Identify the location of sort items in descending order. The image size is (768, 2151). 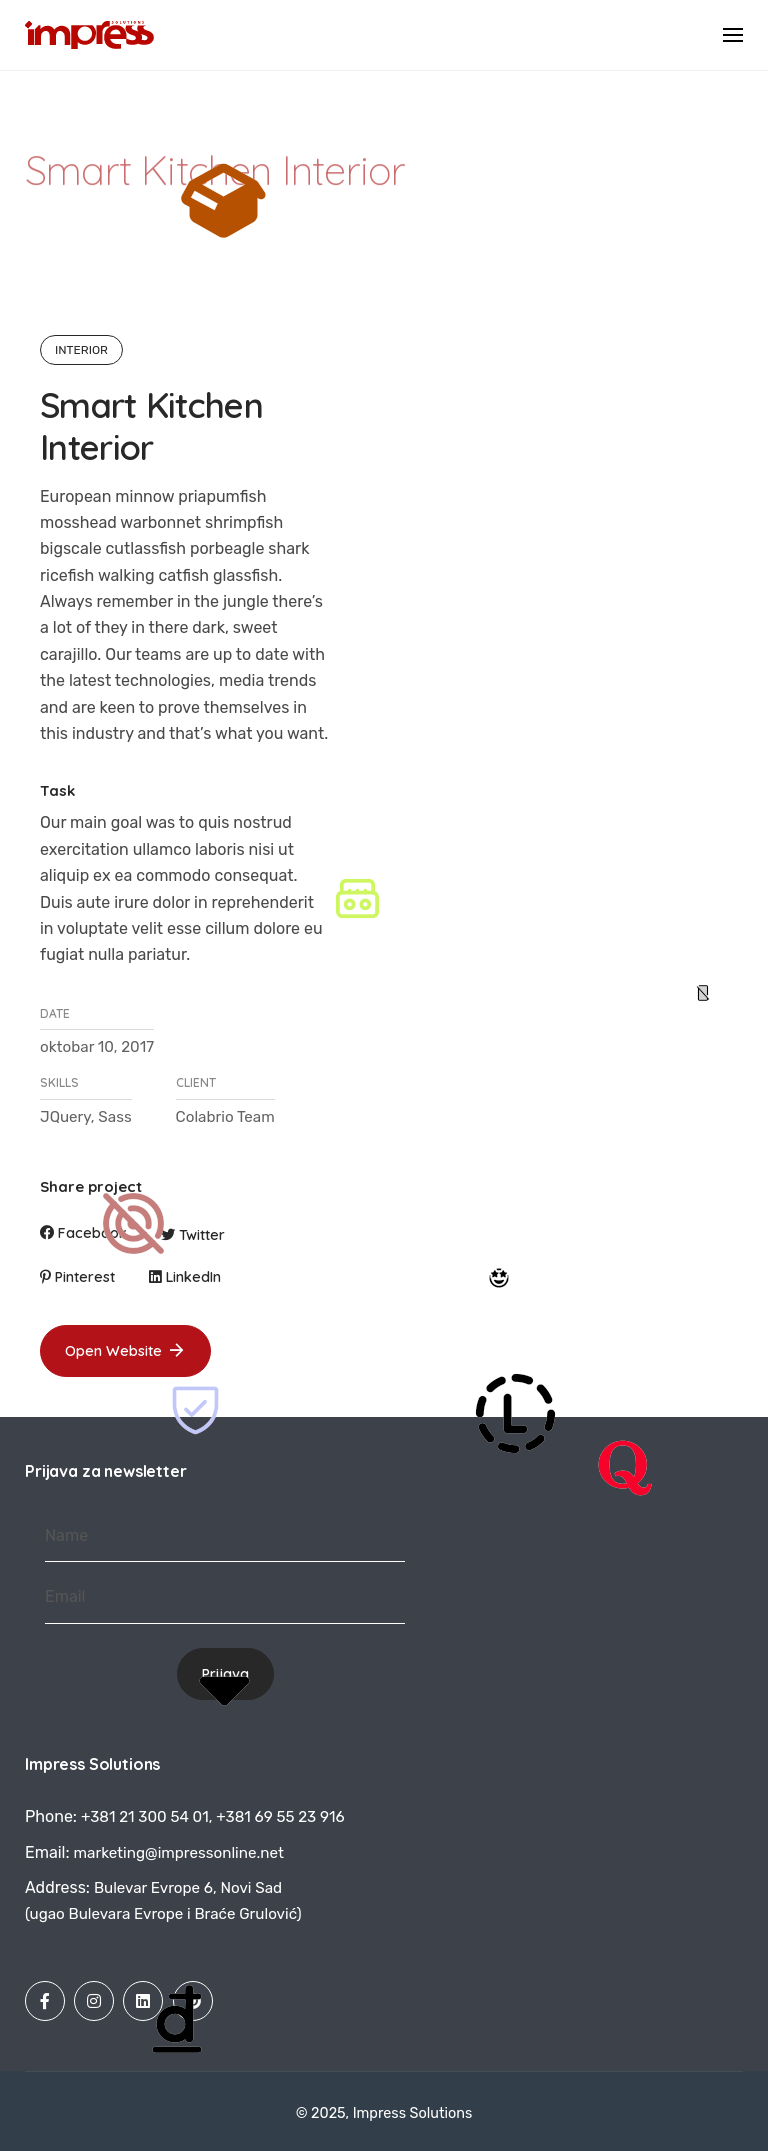
(224, 1672).